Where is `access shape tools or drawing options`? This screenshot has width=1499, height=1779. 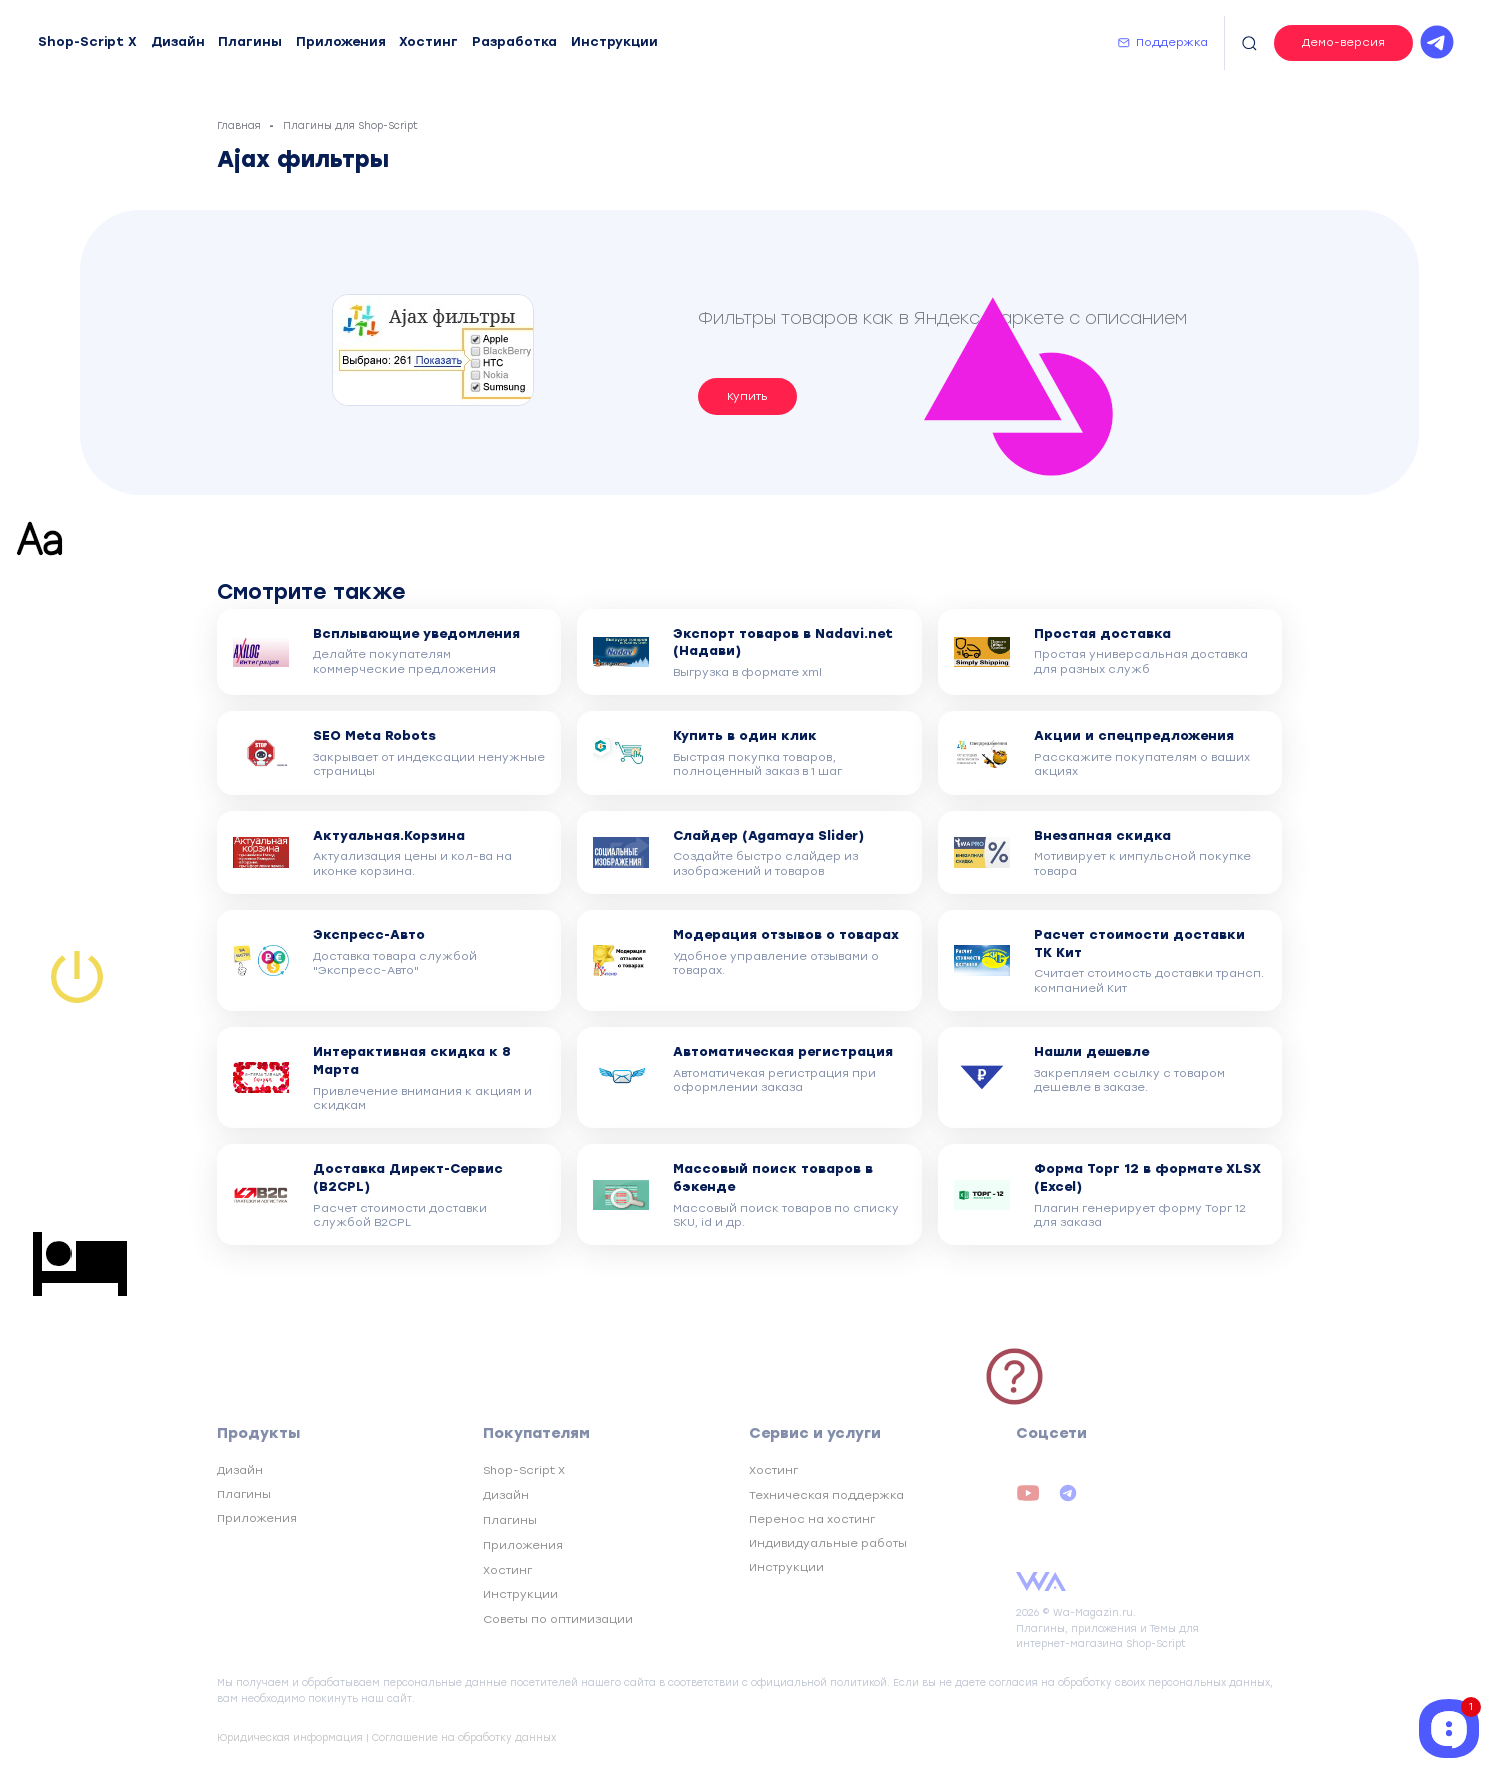 access shape tools or drawing options is located at coordinates (1020, 389).